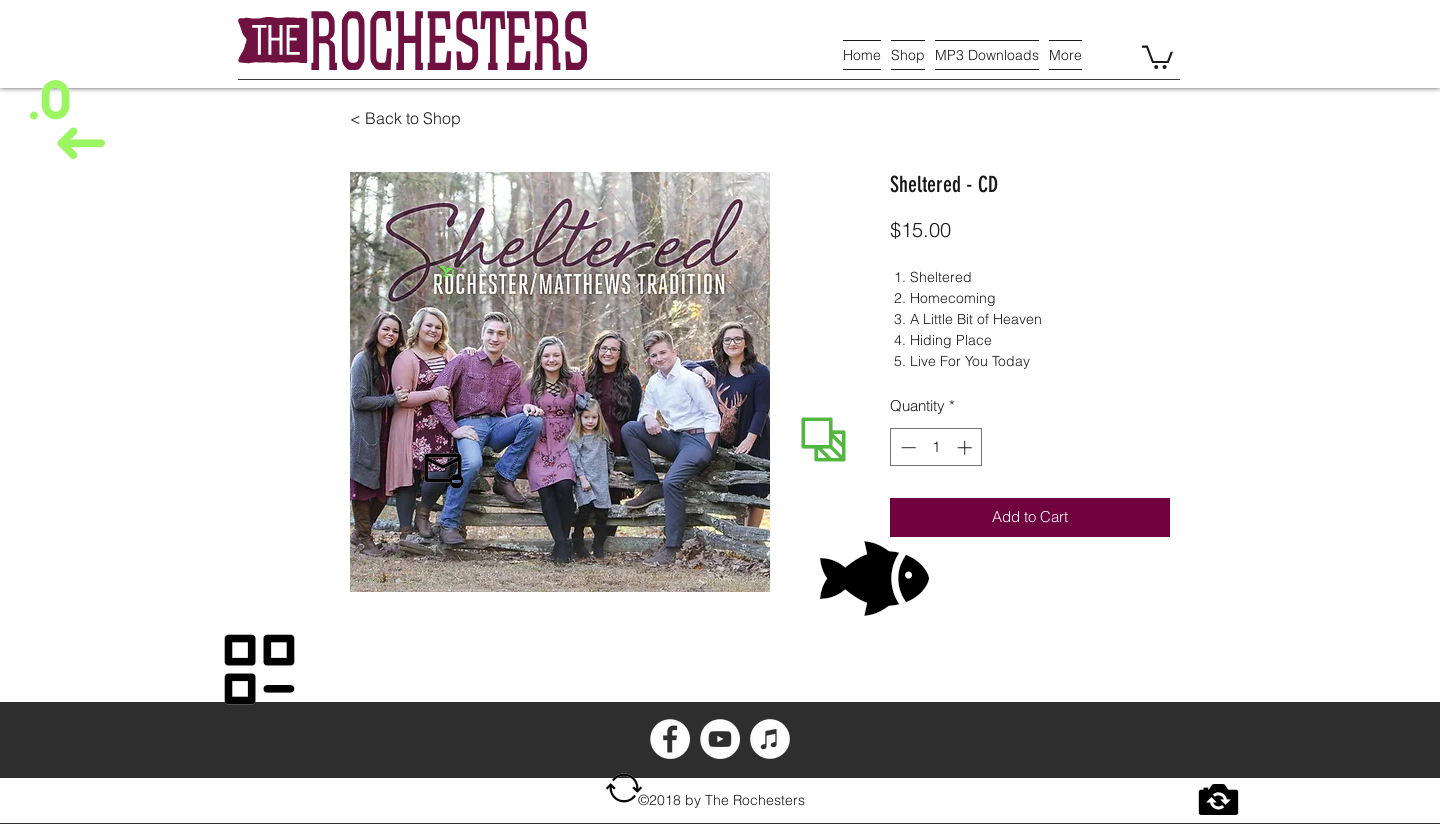  Describe the element at coordinates (69, 119) in the screenshot. I see `decrease decimal places in number formatting` at that location.